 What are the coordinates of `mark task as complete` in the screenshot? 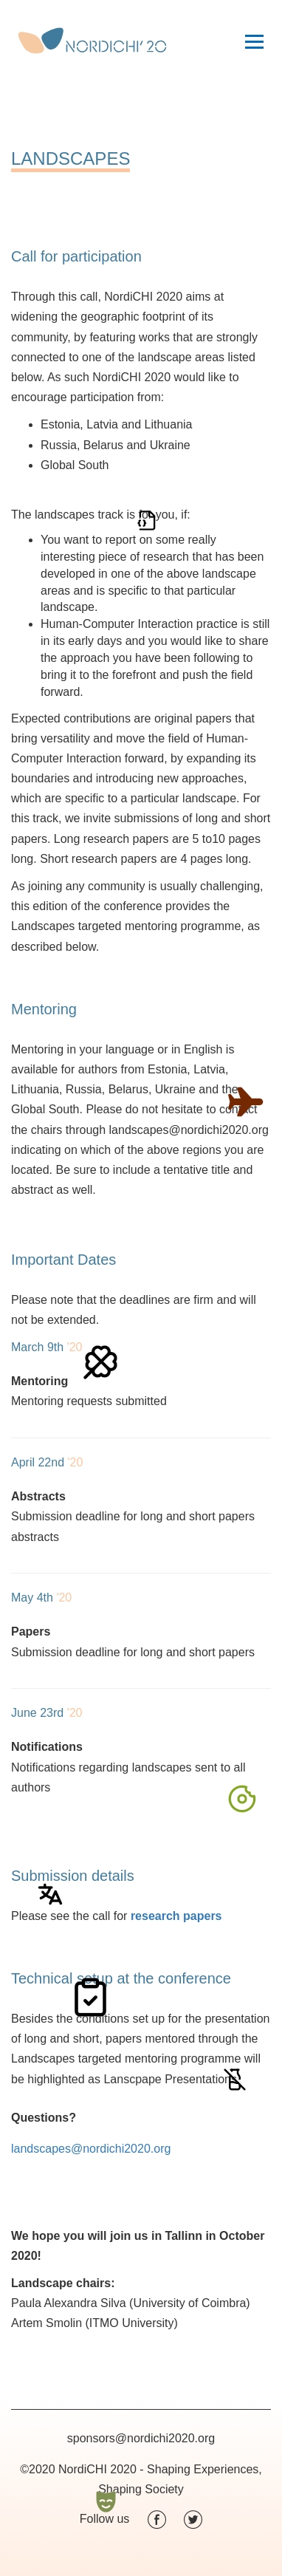 It's located at (90, 1997).